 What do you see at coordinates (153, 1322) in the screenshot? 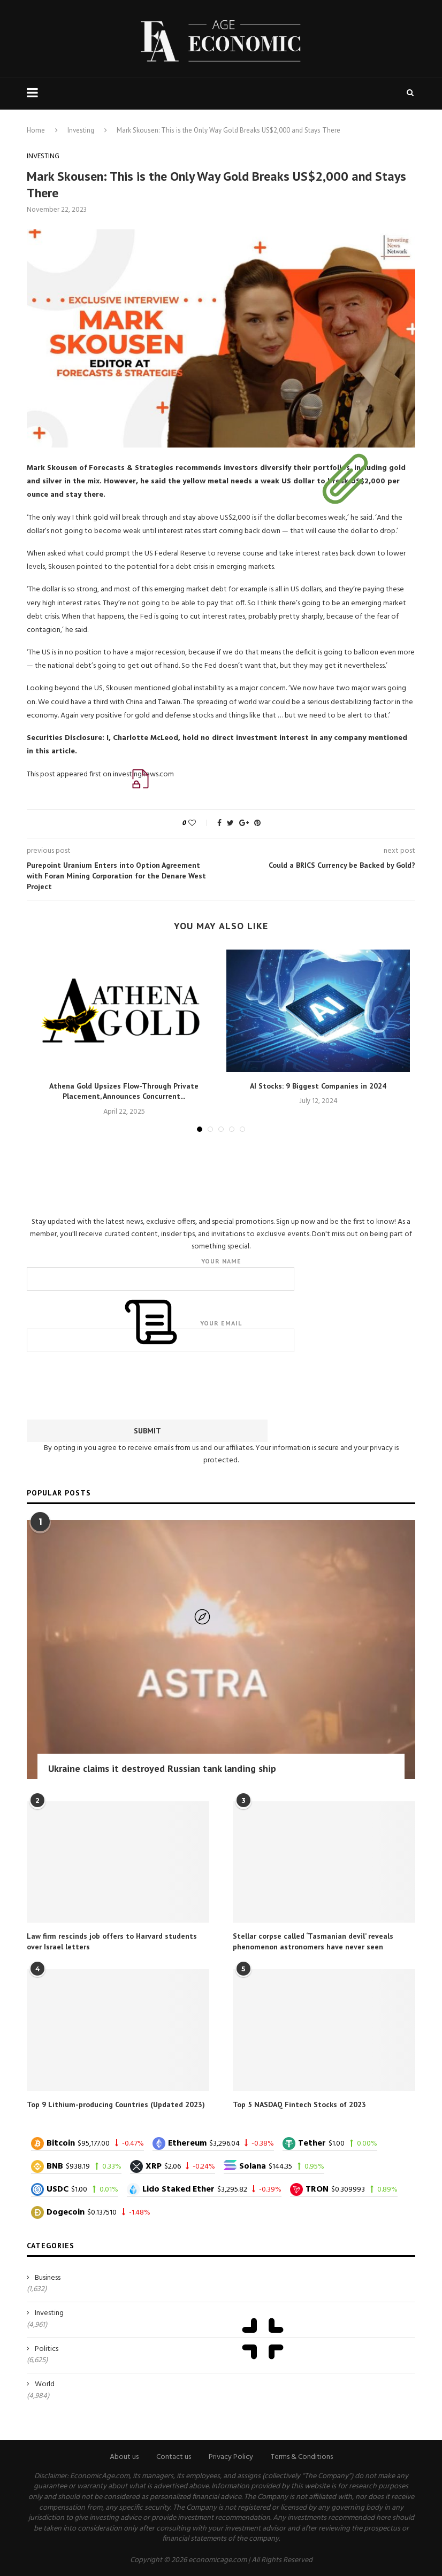
I see `view terms and conditions or legal document` at bounding box center [153, 1322].